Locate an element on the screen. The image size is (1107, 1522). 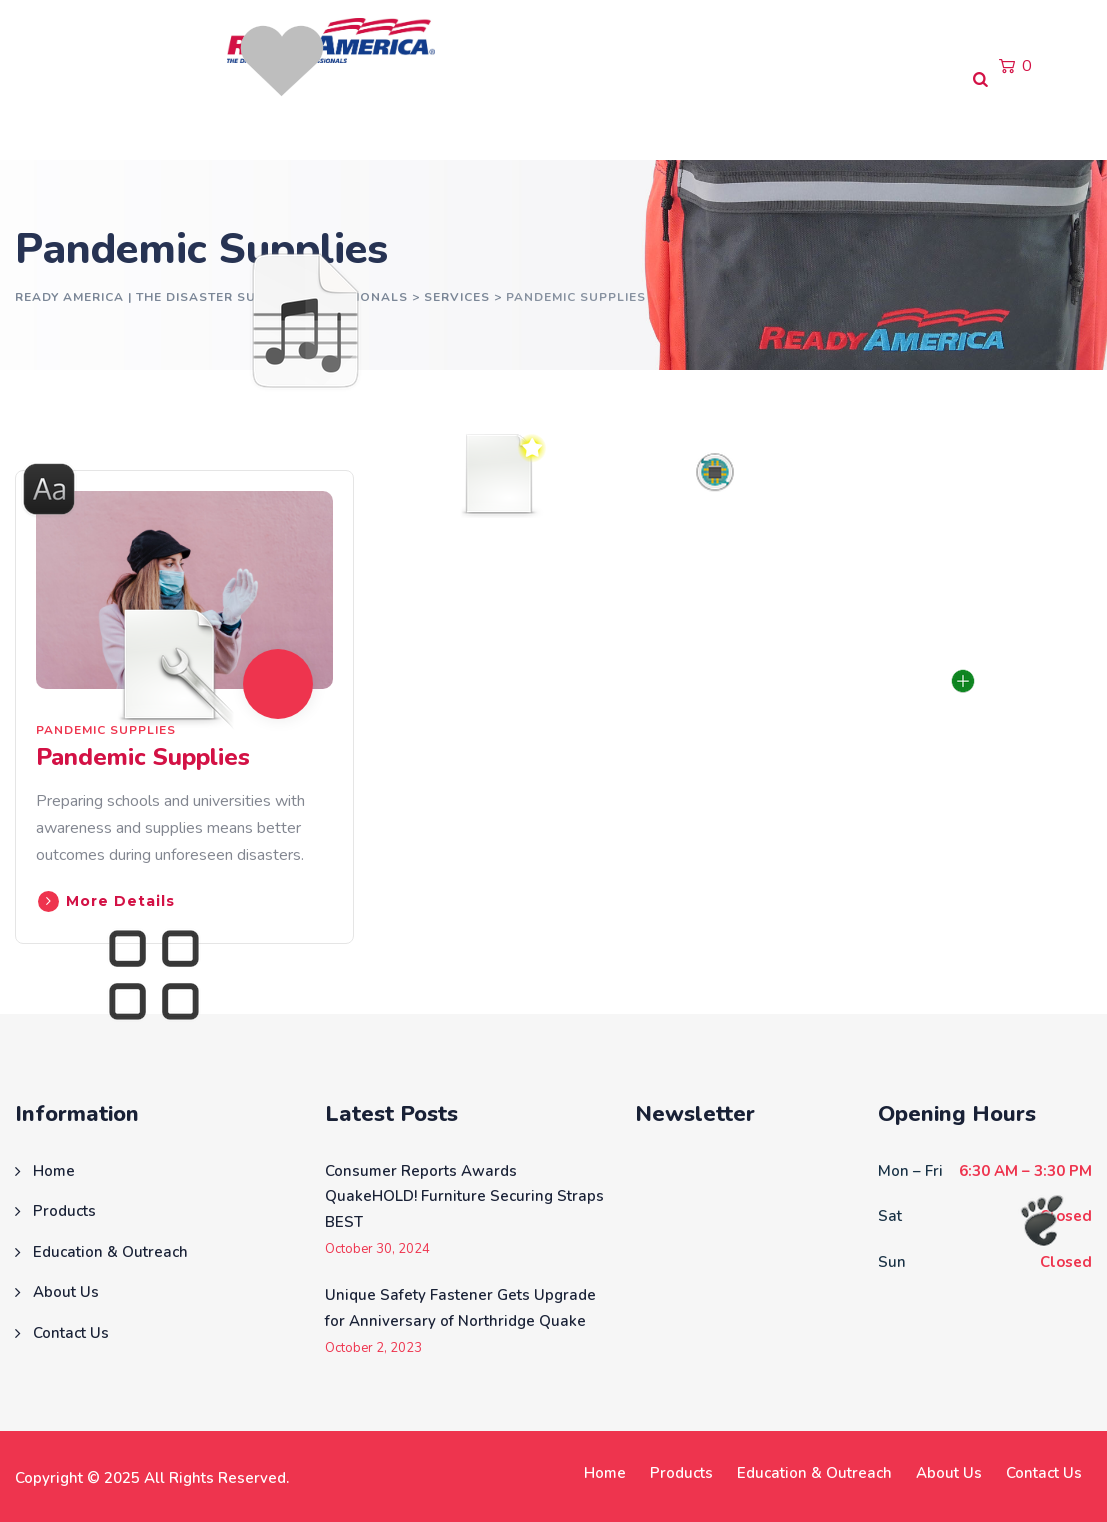
access firmware update settings is located at coordinates (715, 472).